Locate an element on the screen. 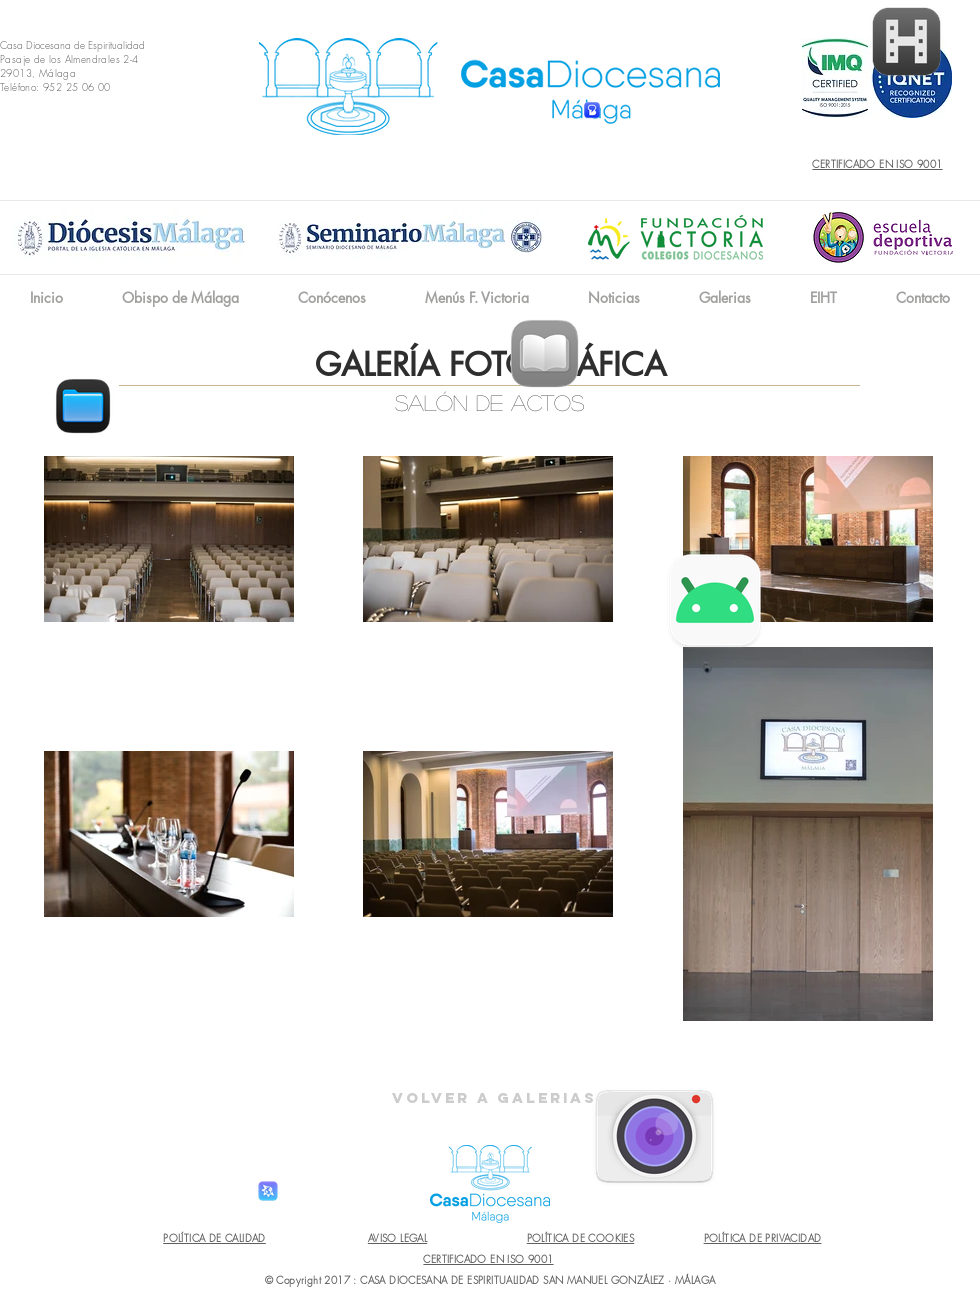 The image size is (980, 1301). open the files app is located at coordinates (83, 406).